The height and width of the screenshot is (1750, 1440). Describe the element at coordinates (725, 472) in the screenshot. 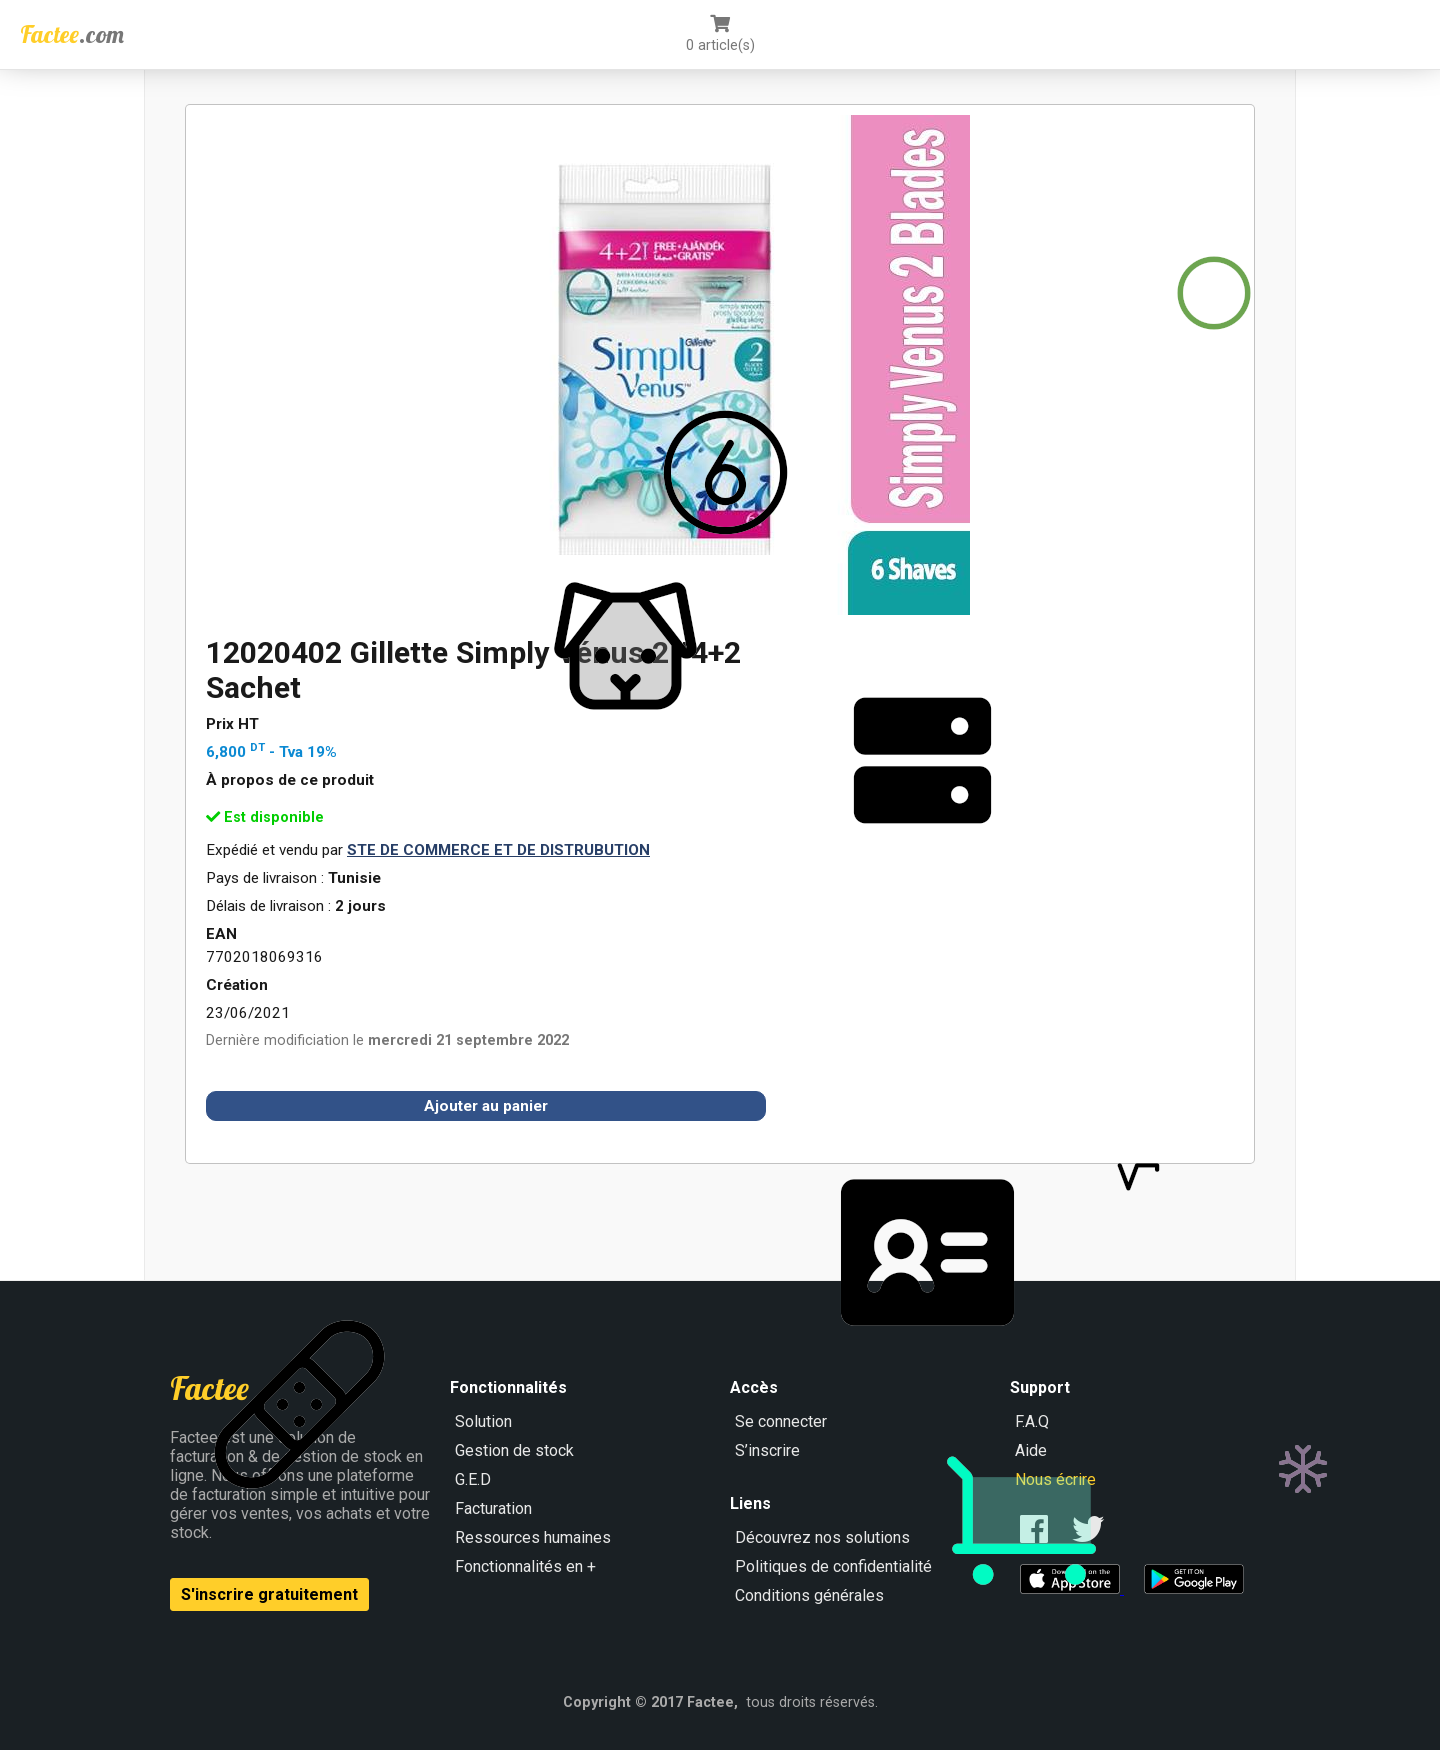

I see `indicates step six in a numbered sequence` at that location.